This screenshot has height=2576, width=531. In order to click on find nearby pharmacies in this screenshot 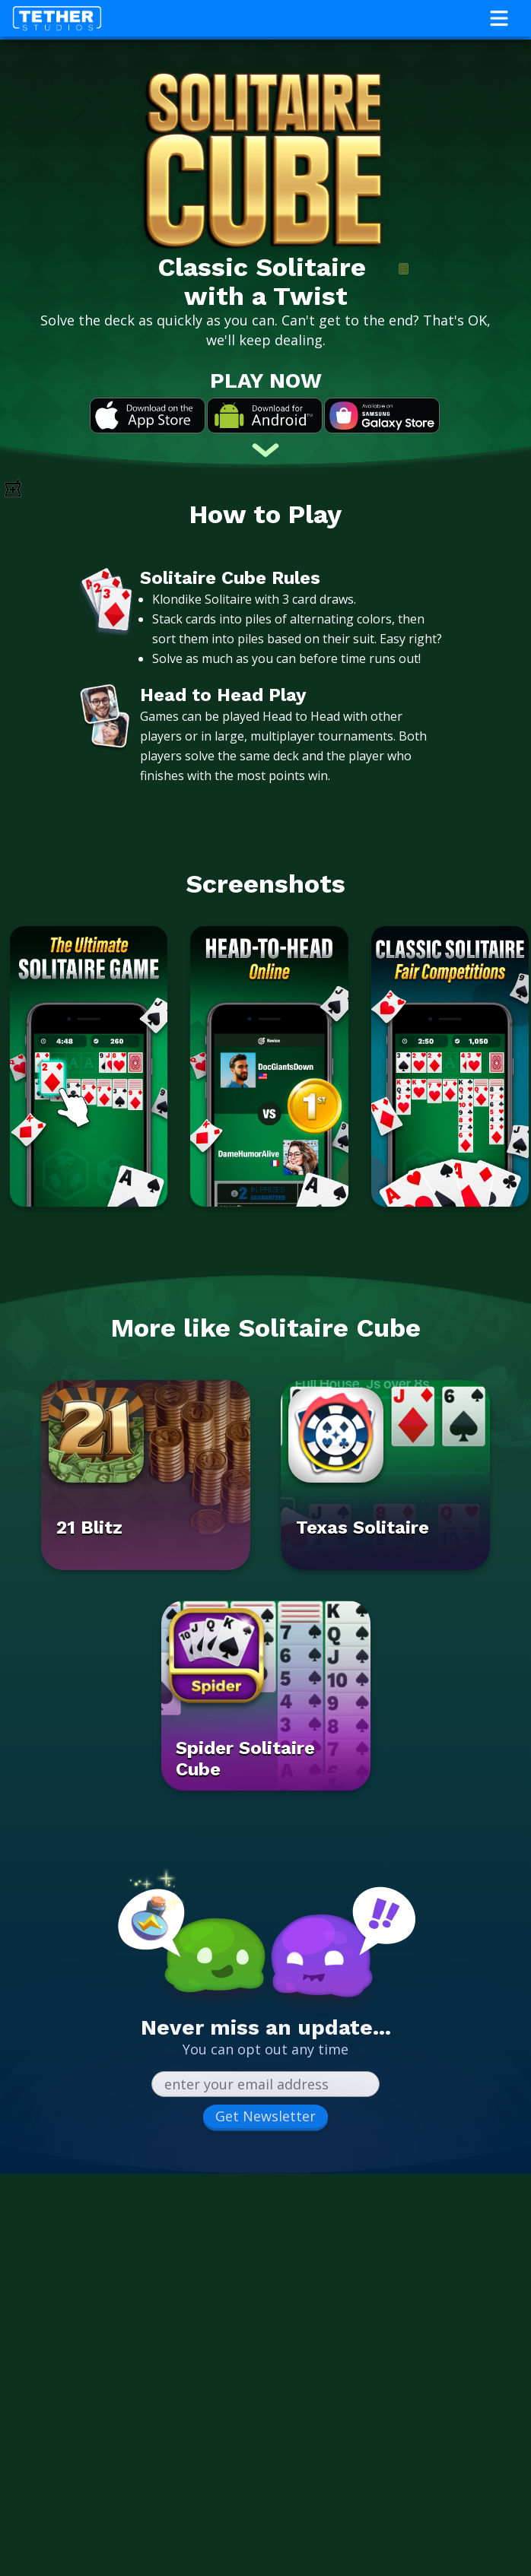, I will do `click(13, 489)`.